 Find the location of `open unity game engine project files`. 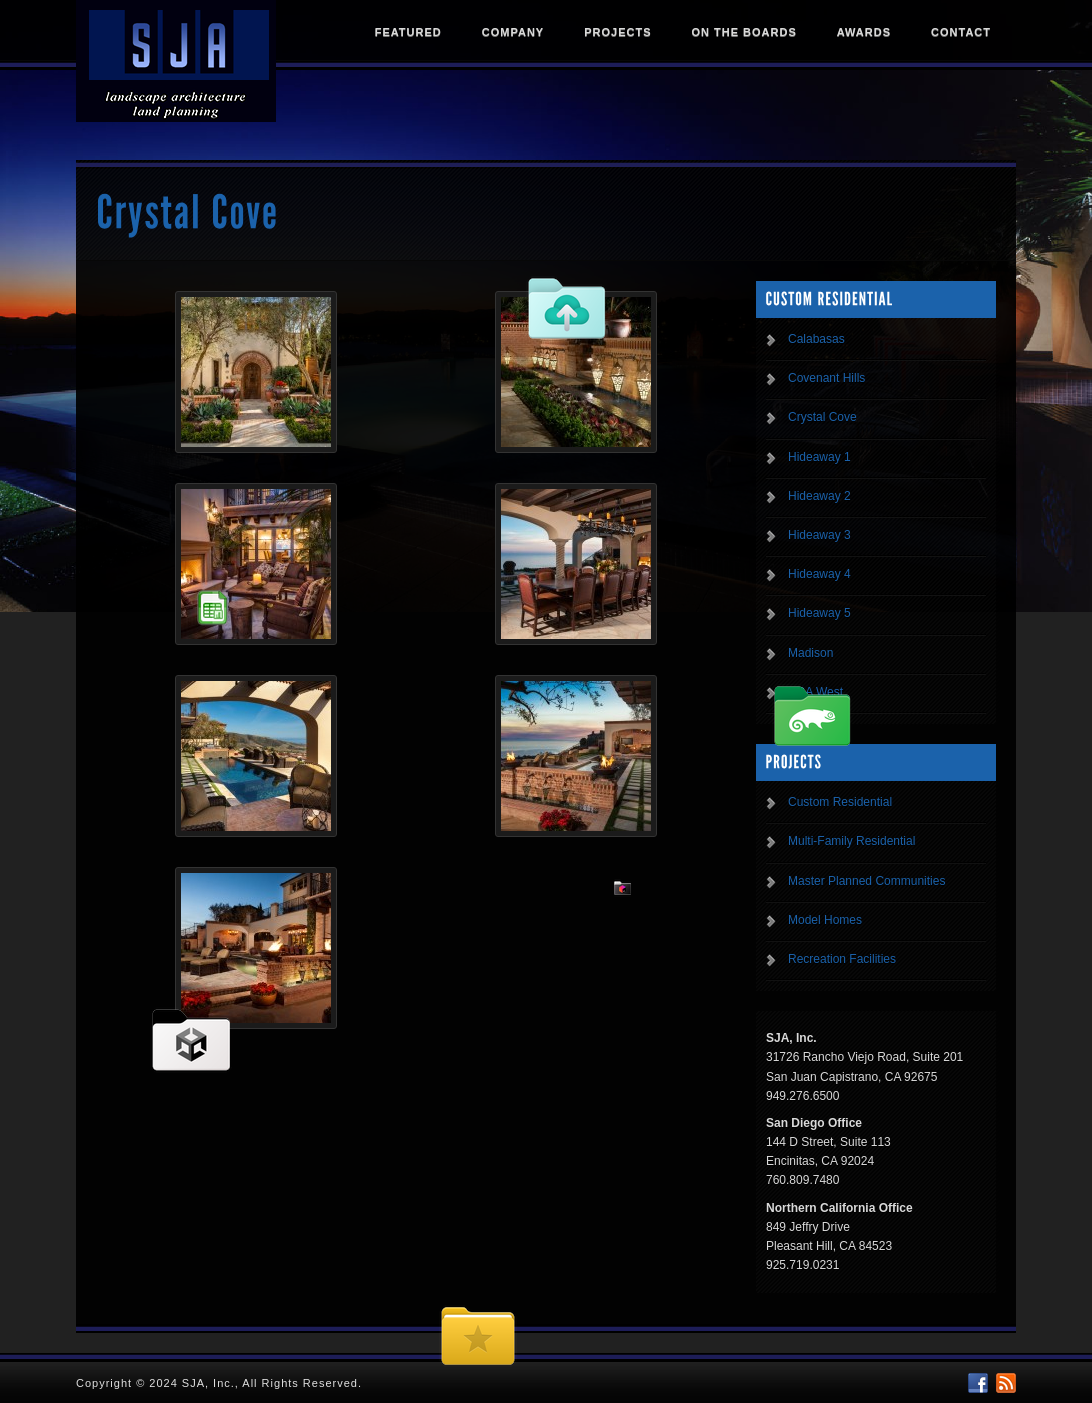

open unity game engine project files is located at coordinates (191, 1042).